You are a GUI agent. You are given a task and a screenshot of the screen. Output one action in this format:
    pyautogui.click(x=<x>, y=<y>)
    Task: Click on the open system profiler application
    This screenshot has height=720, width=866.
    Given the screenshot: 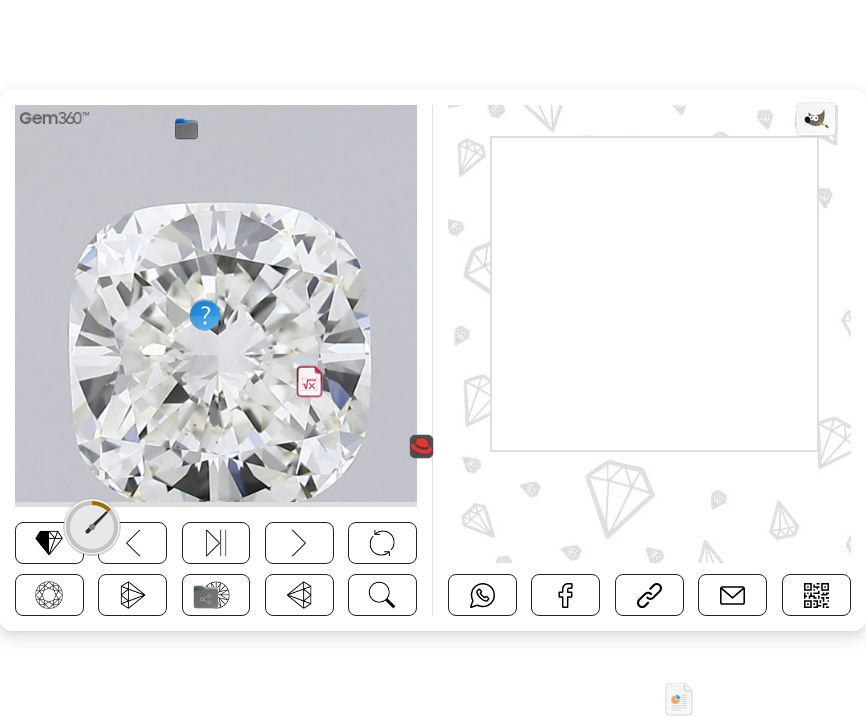 What is the action you would take?
    pyautogui.click(x=92, y=527)
    